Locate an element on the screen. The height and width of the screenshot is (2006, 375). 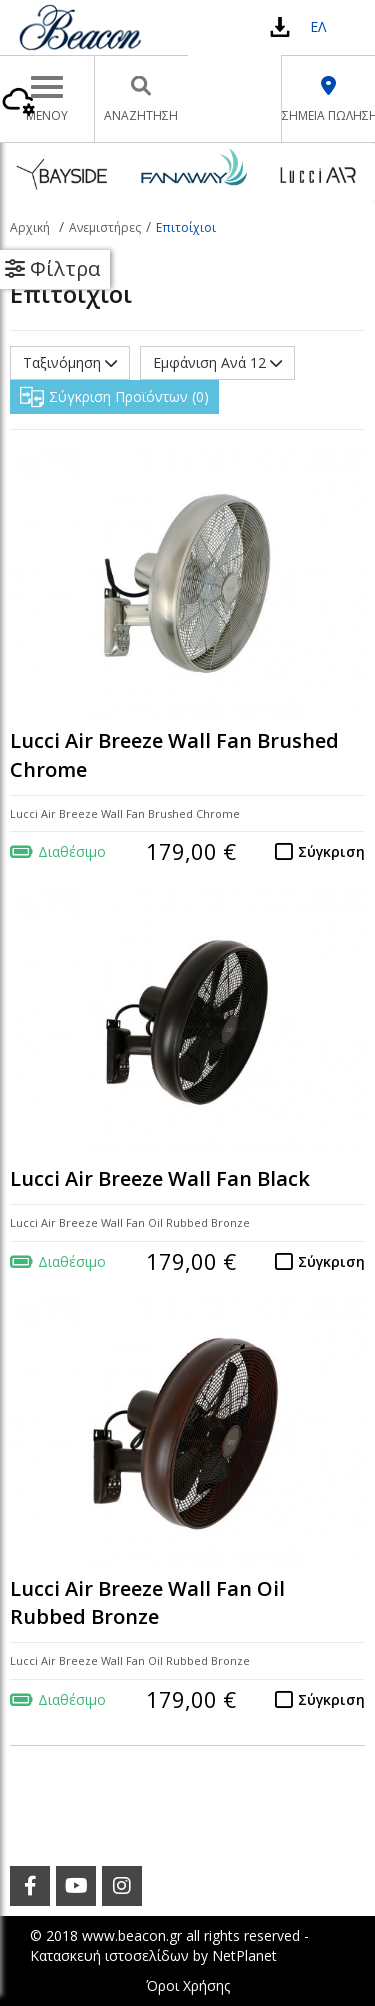
redo last action is located at coordinates (237, 1347).